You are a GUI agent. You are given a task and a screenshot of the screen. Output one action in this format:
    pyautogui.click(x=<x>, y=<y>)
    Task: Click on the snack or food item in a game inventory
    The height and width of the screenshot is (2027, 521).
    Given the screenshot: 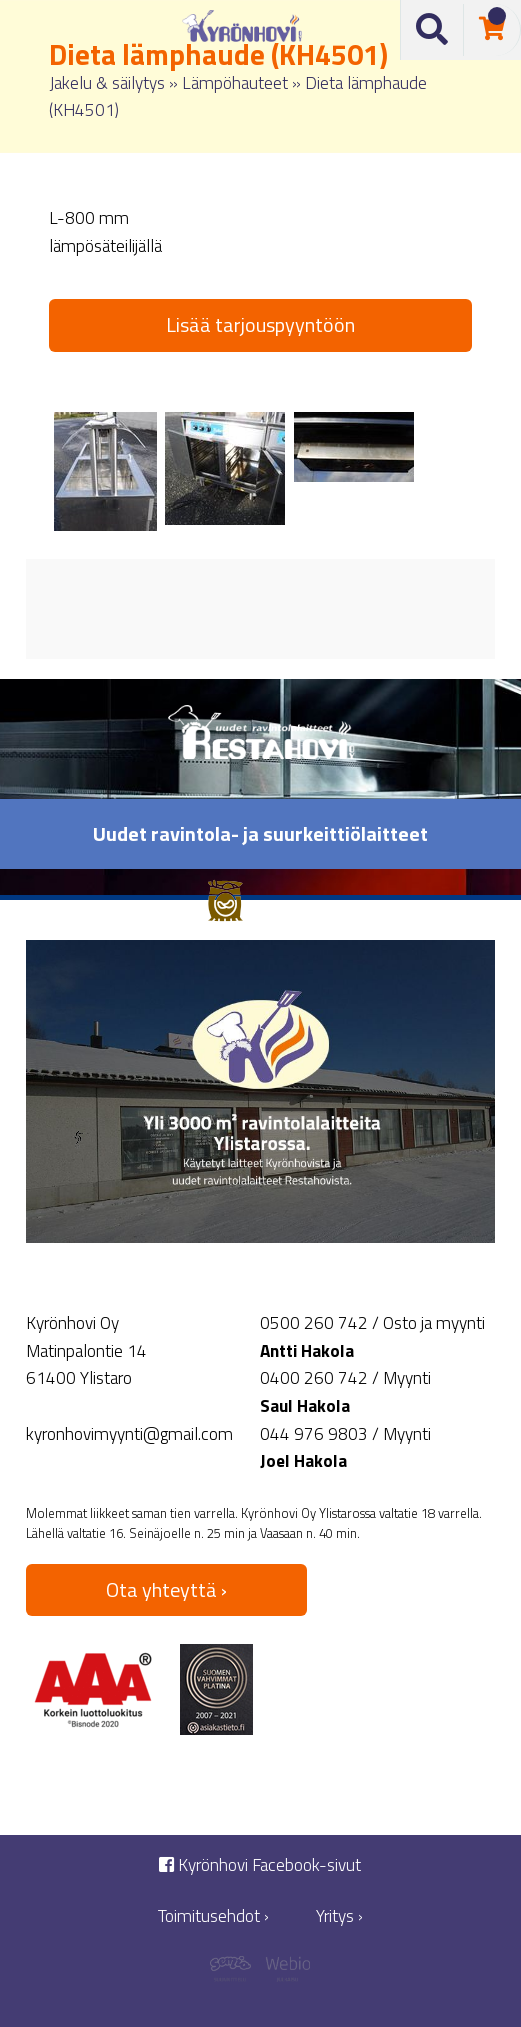 What is the action you would take?
    pyautogui.click(x=225, y=900)
    